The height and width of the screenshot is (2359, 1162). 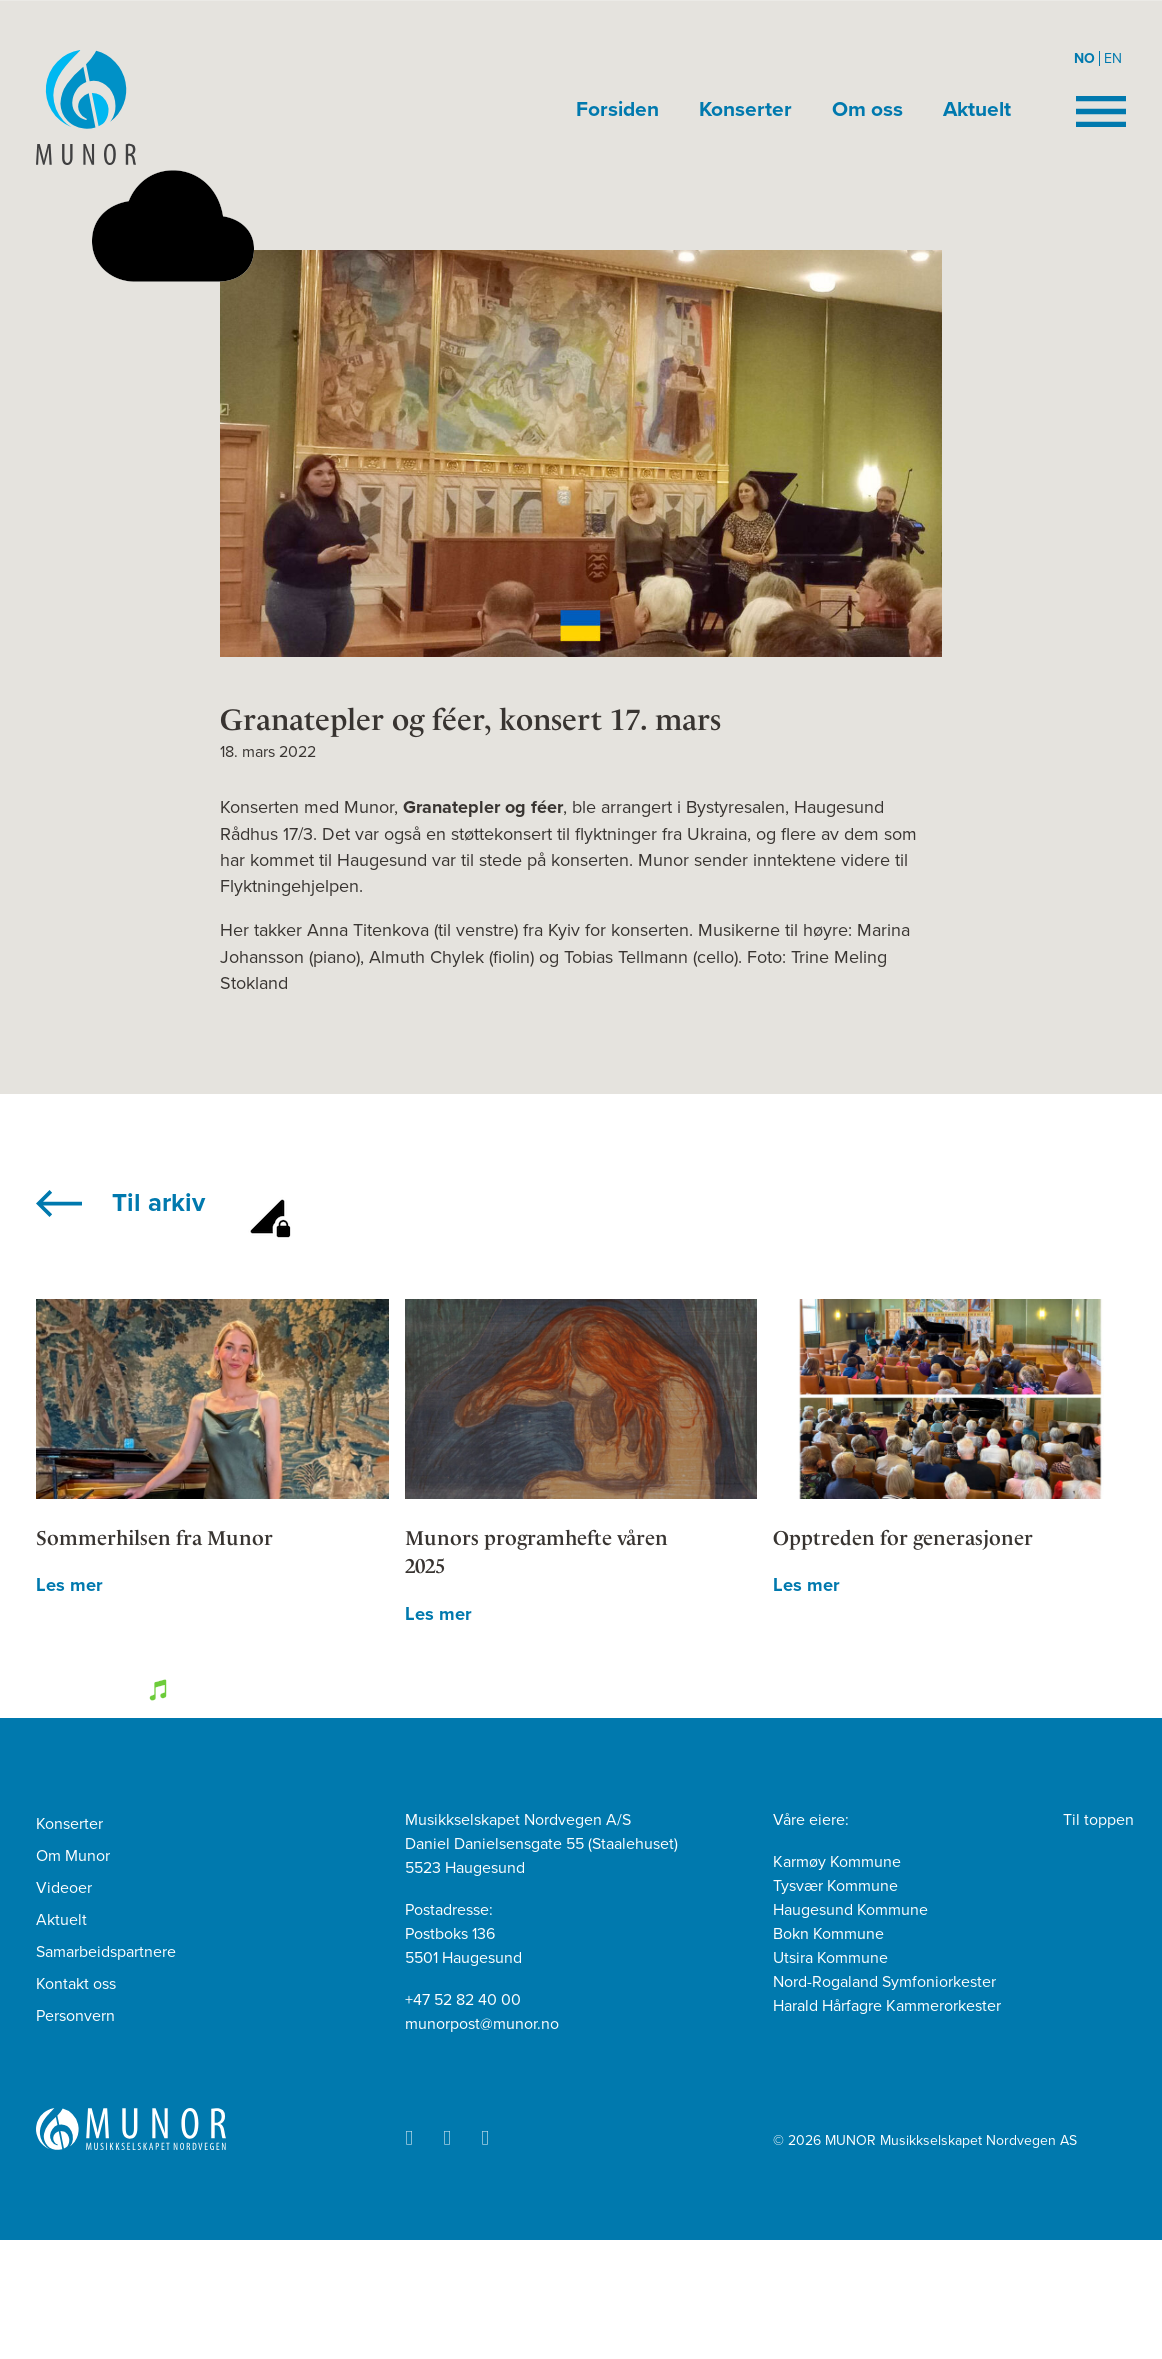 What do you see at coordinates (158, 1690) in the screenshot?
I see `open music player or library` at bounding box center [158, 1690].